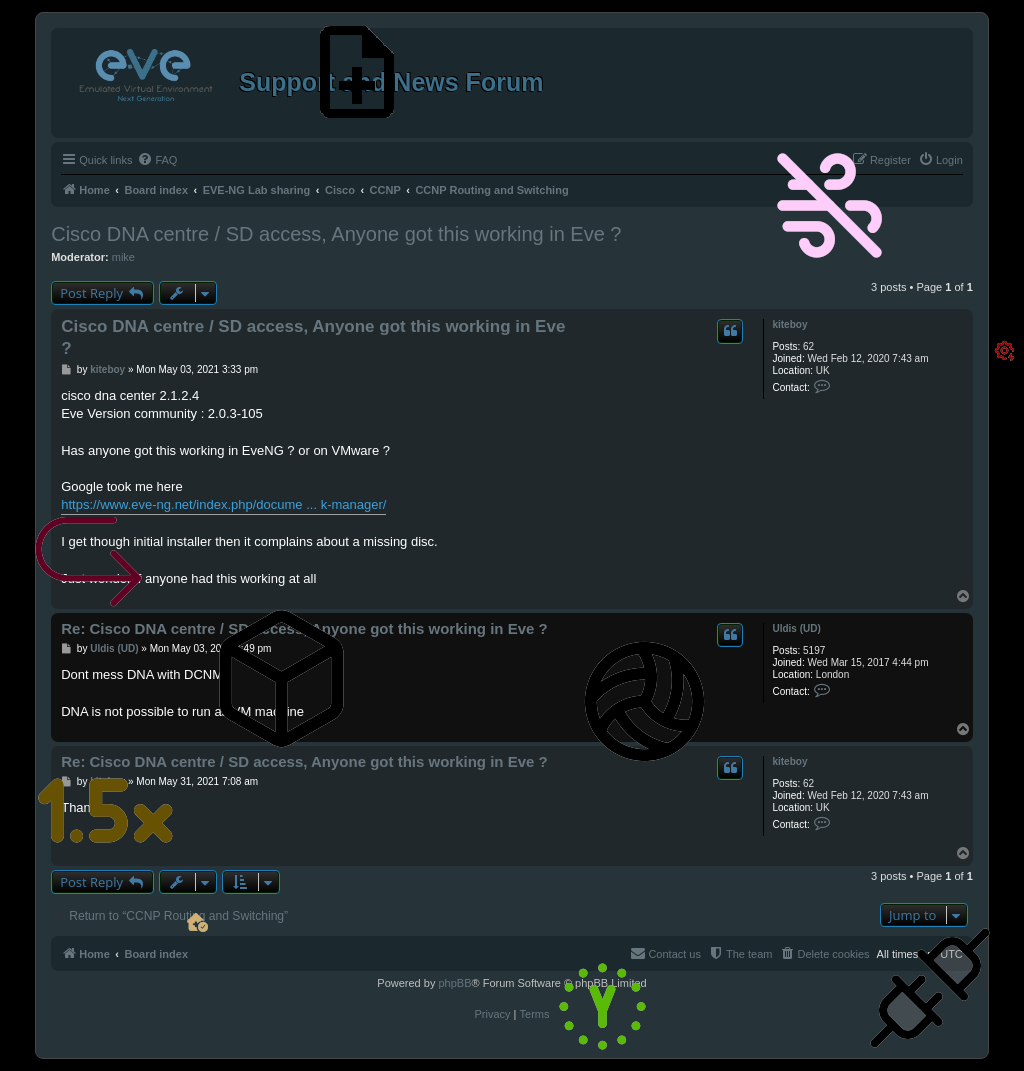  I want to click on connect or manage device connections, so click(930, 988).